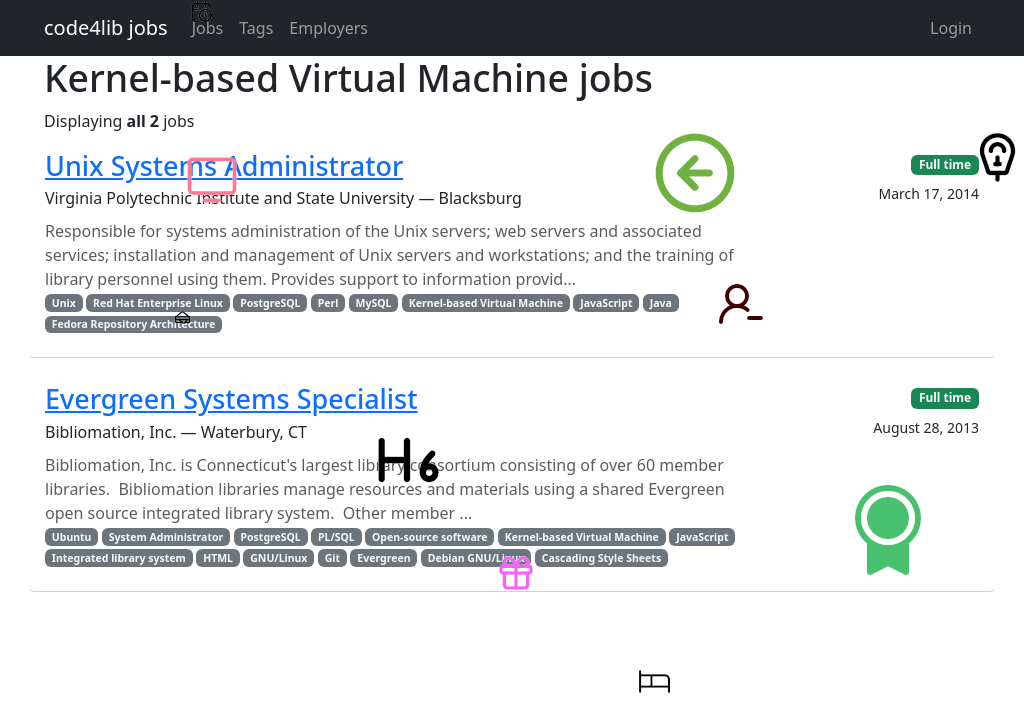 This screenshot has width=1024, height=720. Describe the element at coordinates (741, 304) in the screenshot. I see `remove a user or contact` at that location.